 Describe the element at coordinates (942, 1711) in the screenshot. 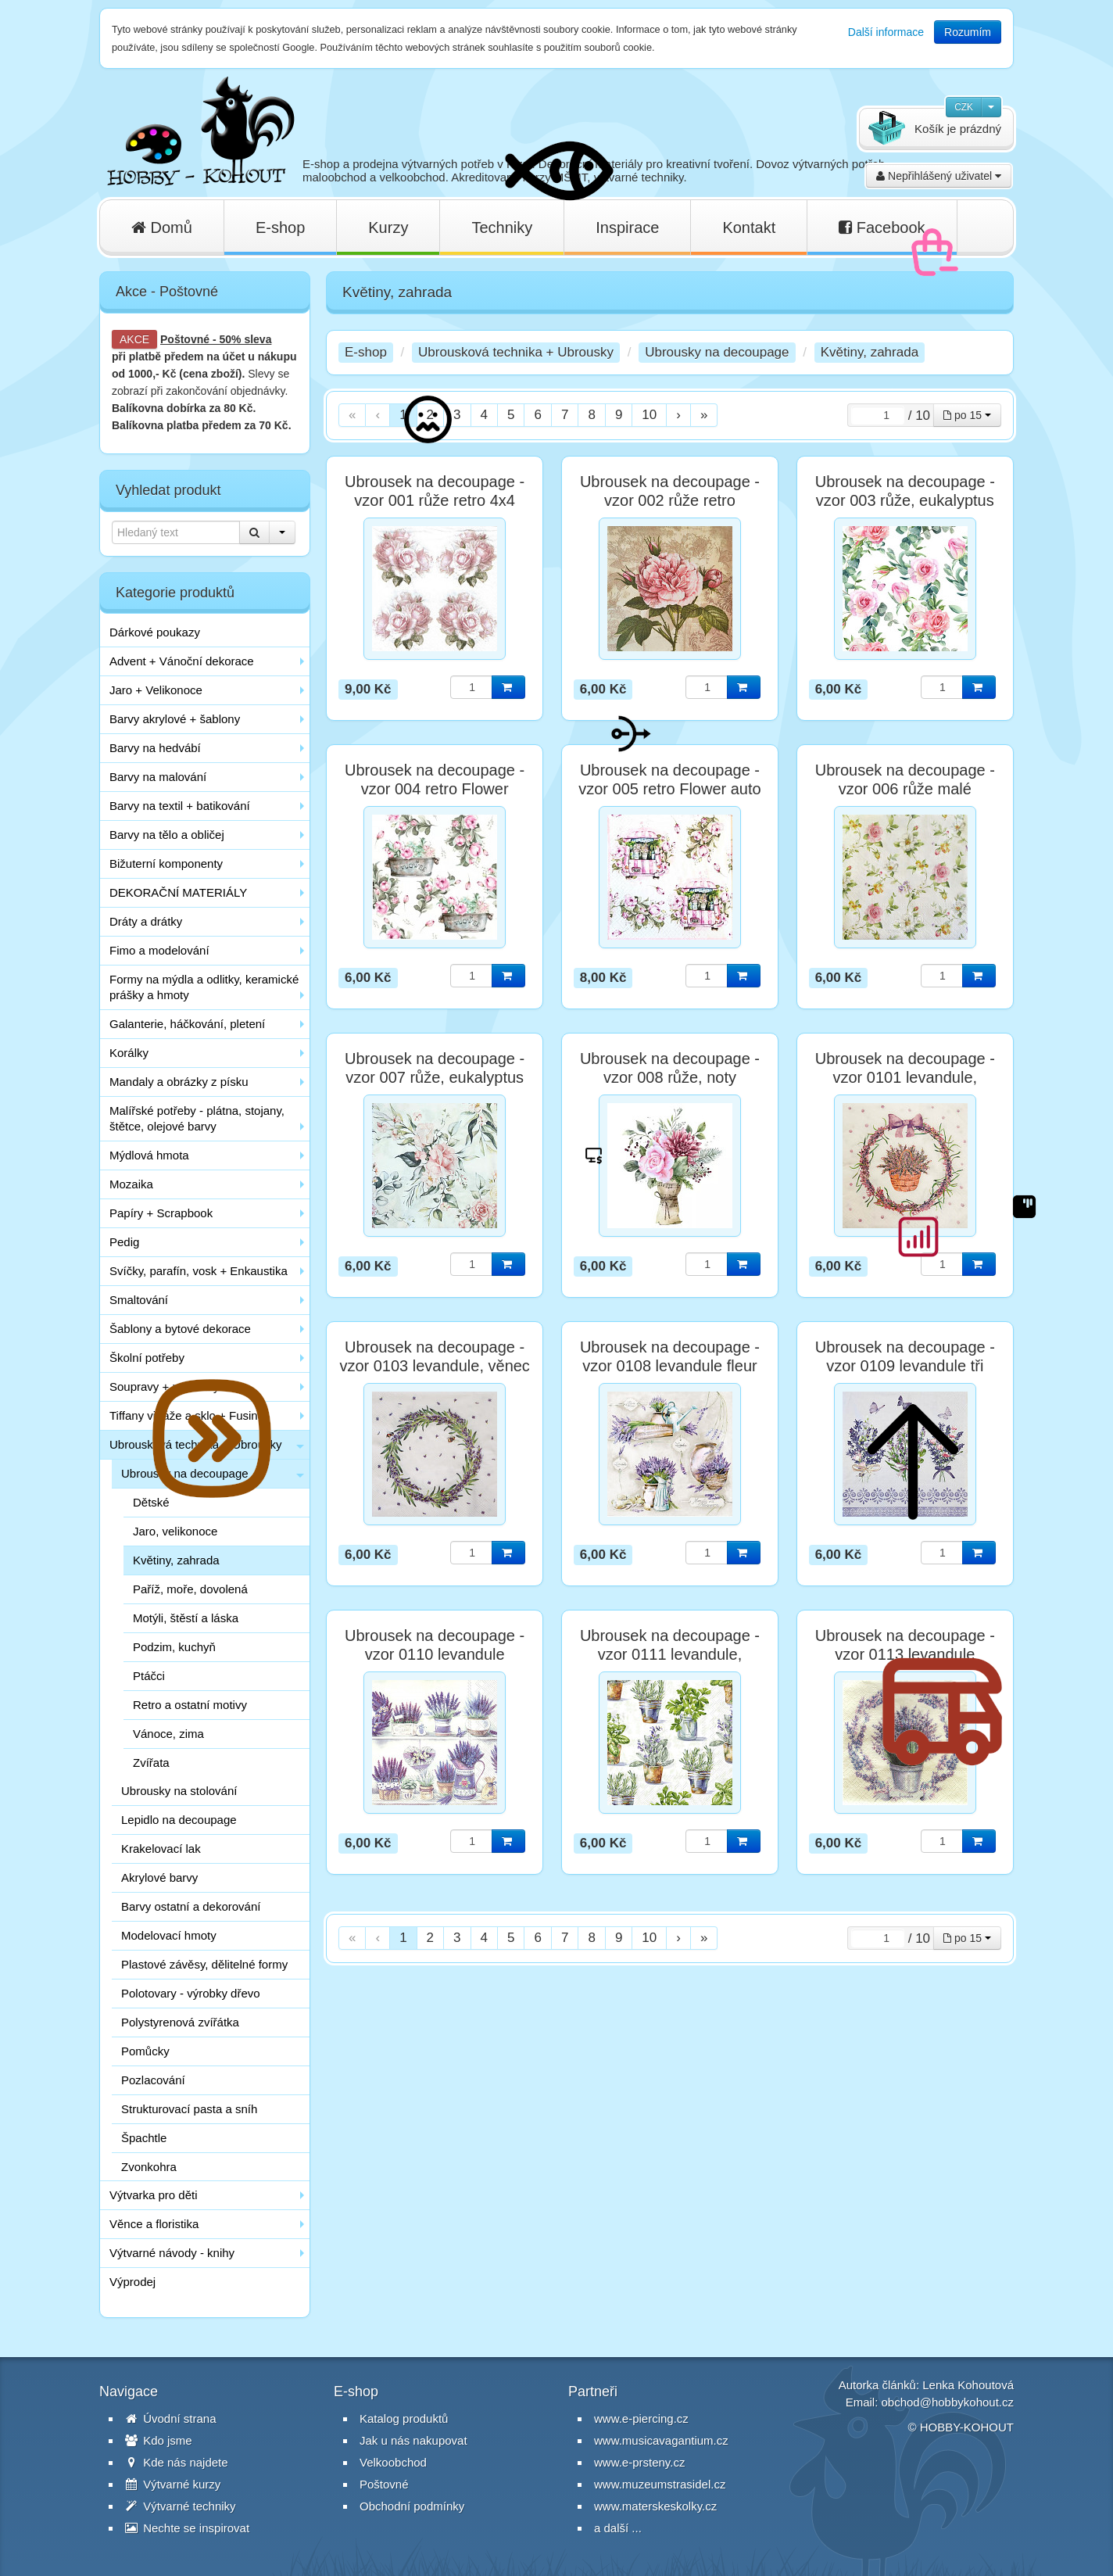

I see `browse camper or RV rentals` at that location.